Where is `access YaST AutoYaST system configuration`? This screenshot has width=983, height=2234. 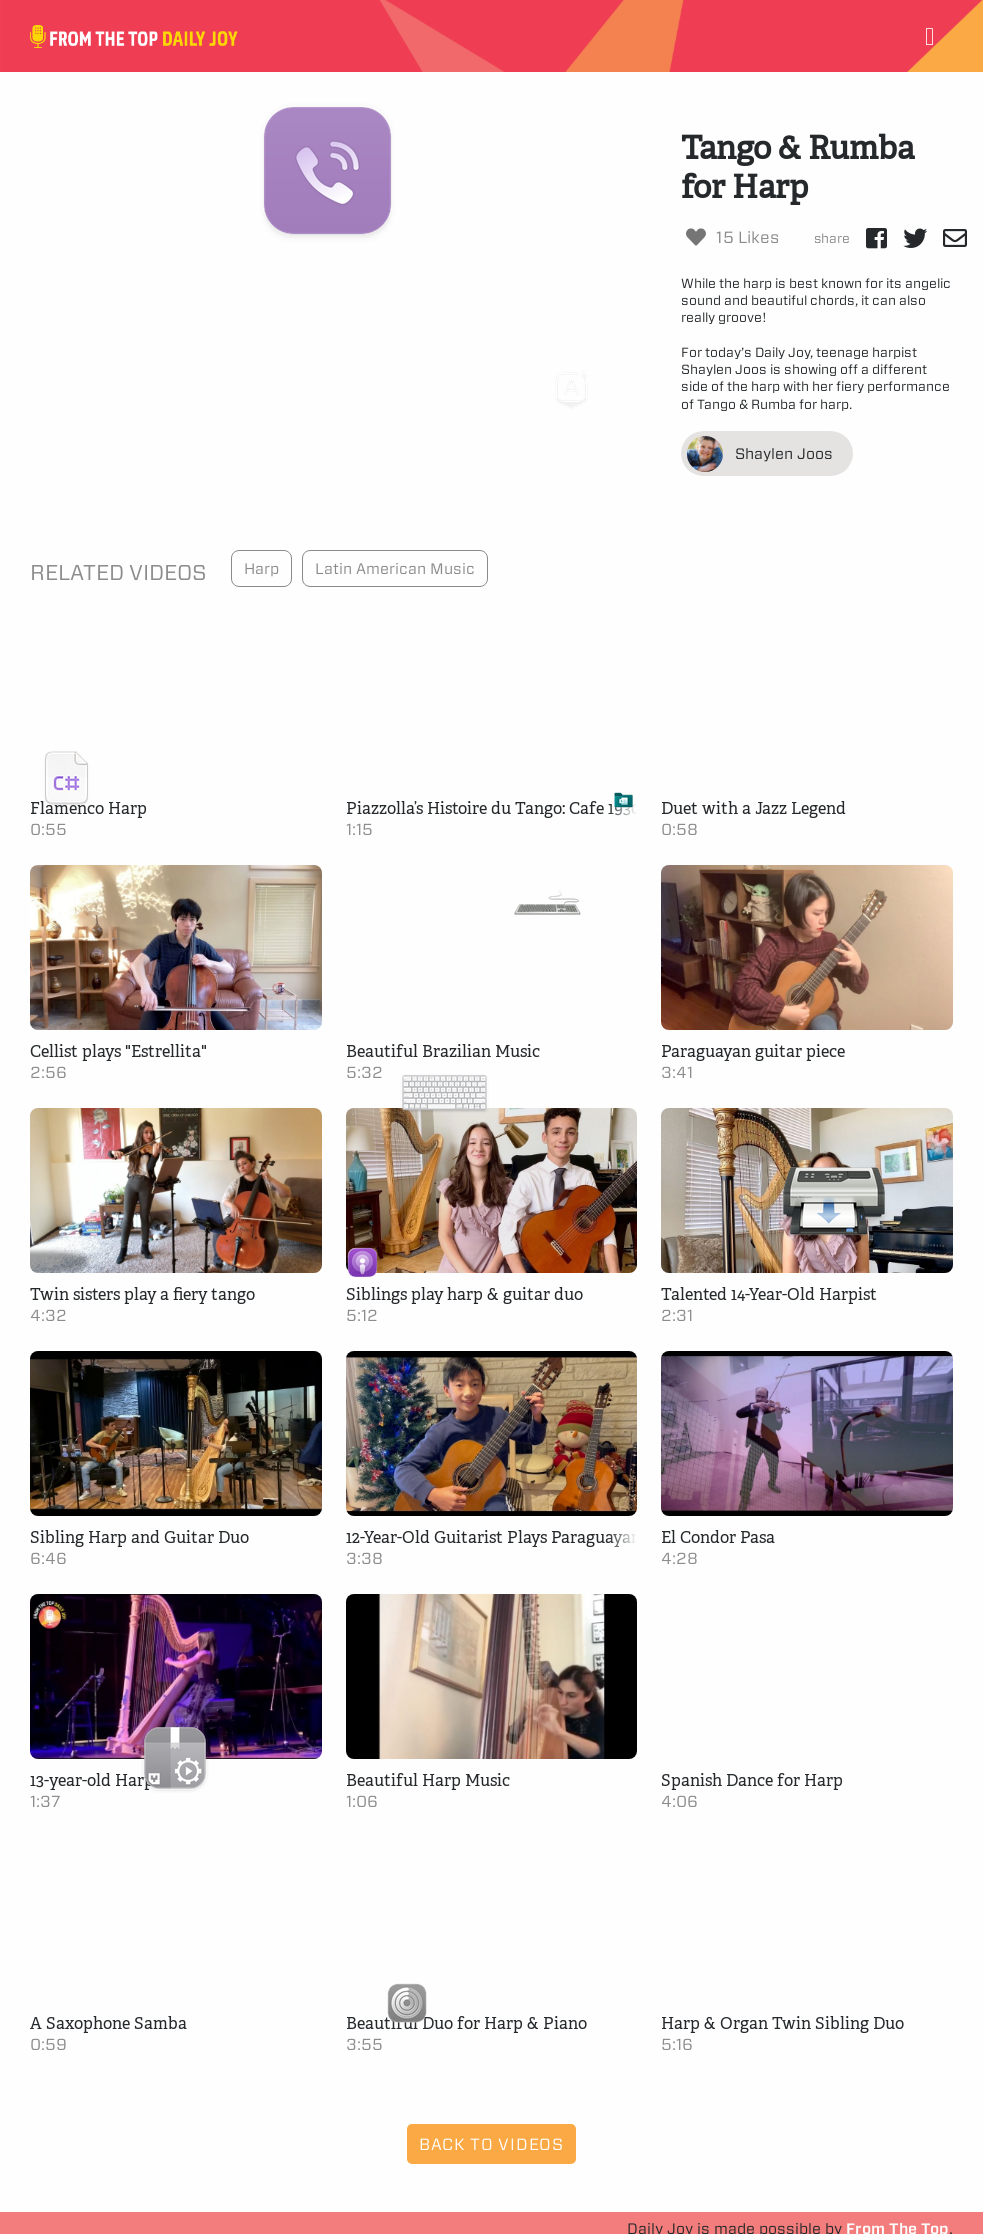
access YaST AutoYaST system configuration is located at coordinates (175, 1759).